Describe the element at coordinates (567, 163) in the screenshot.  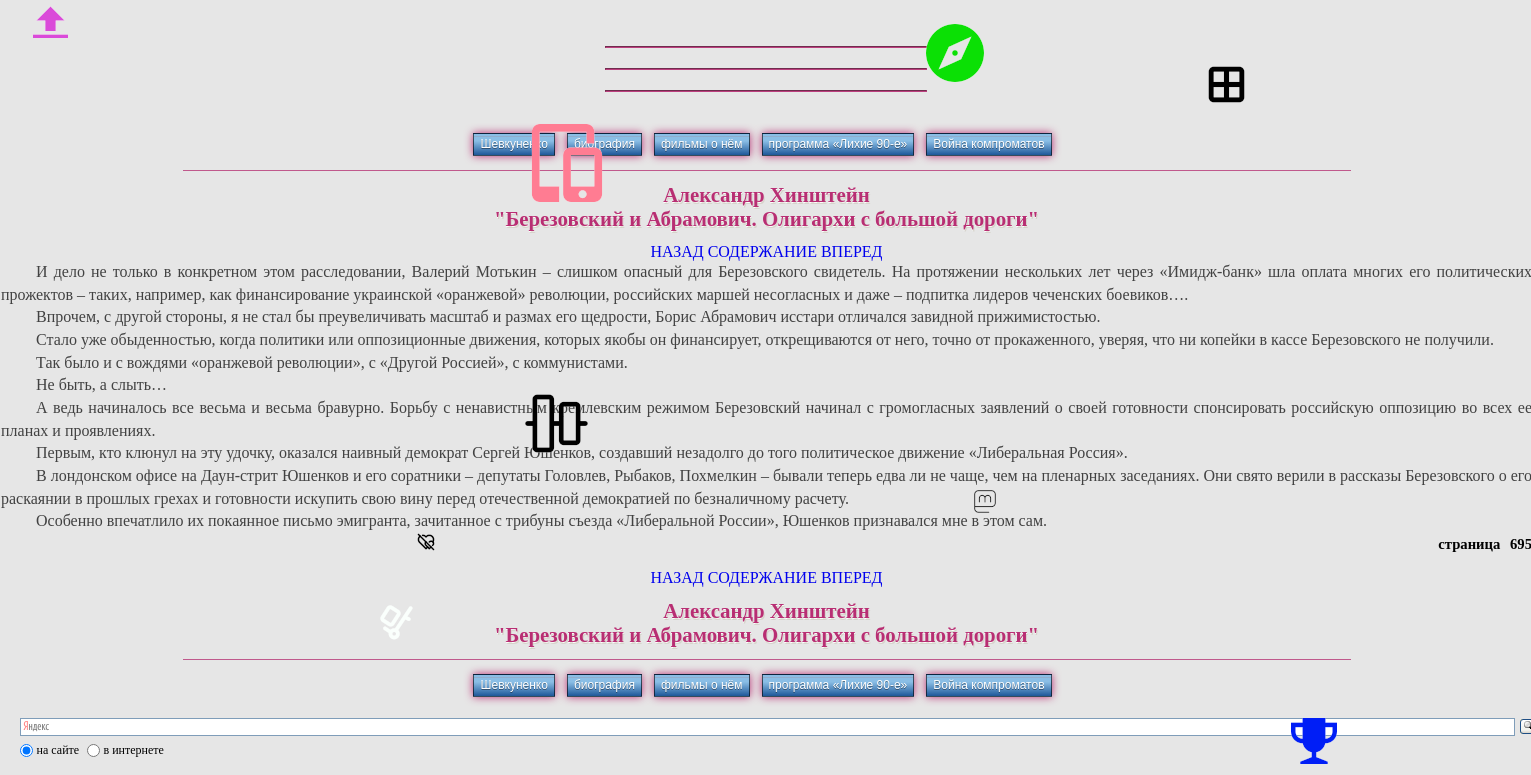
I see `manage connected mobile devices` at that location.